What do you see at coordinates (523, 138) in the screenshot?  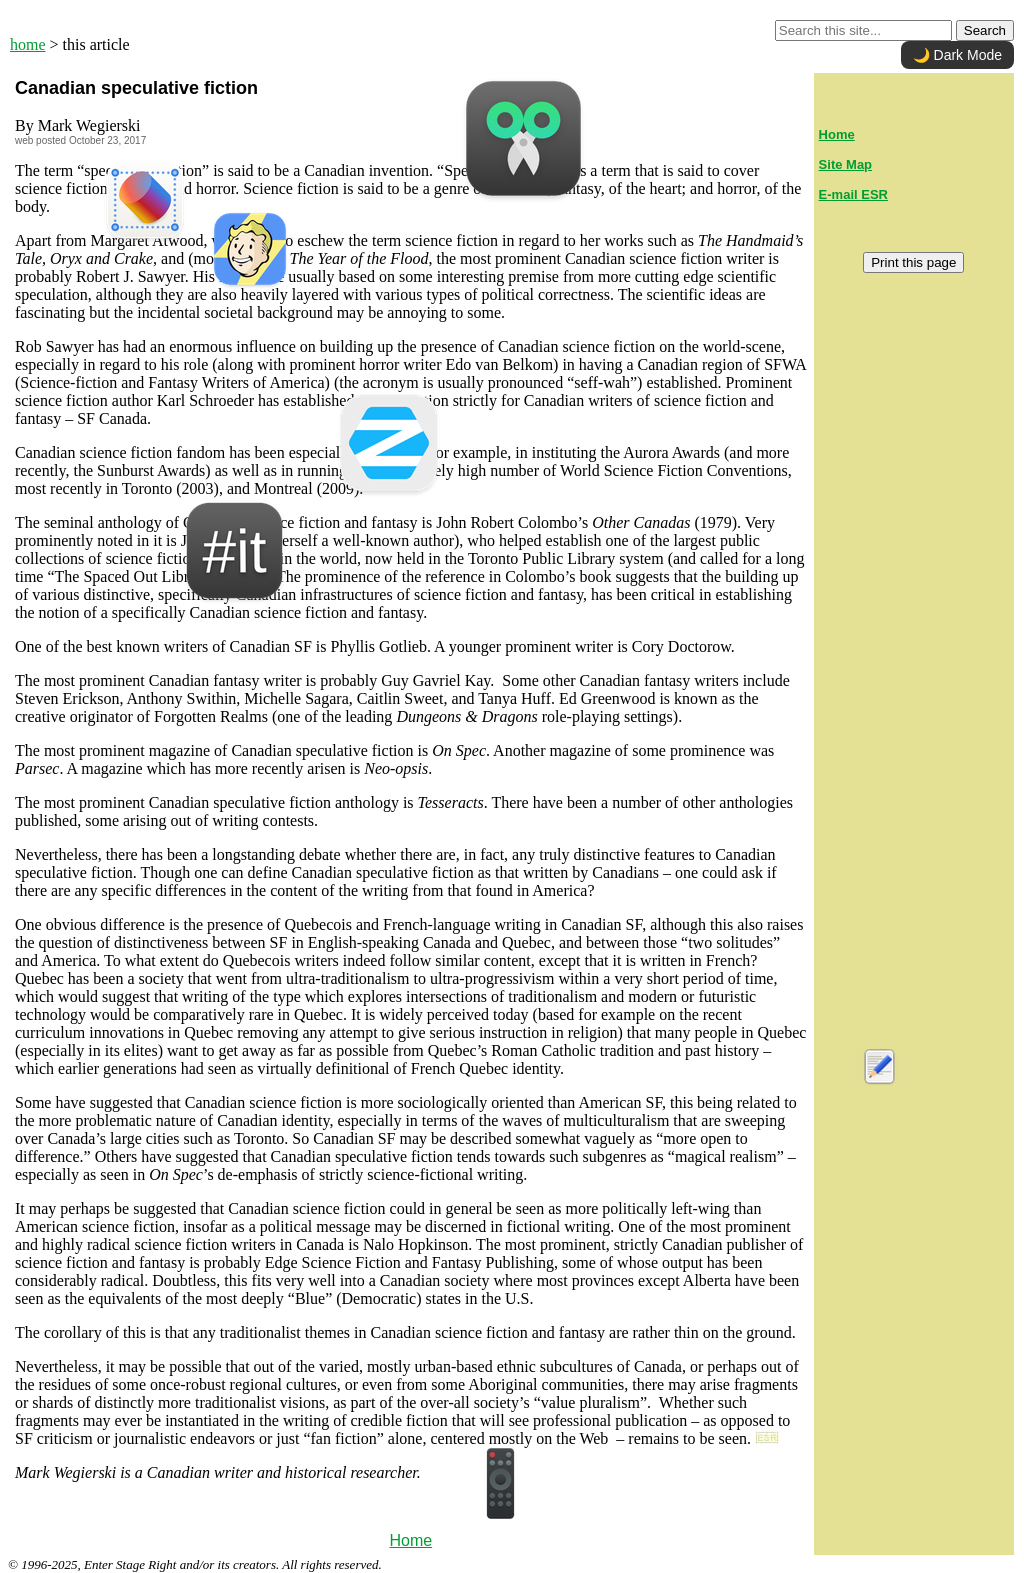 I see `open copyq clipboard manager` at bounding box center [523, 138].